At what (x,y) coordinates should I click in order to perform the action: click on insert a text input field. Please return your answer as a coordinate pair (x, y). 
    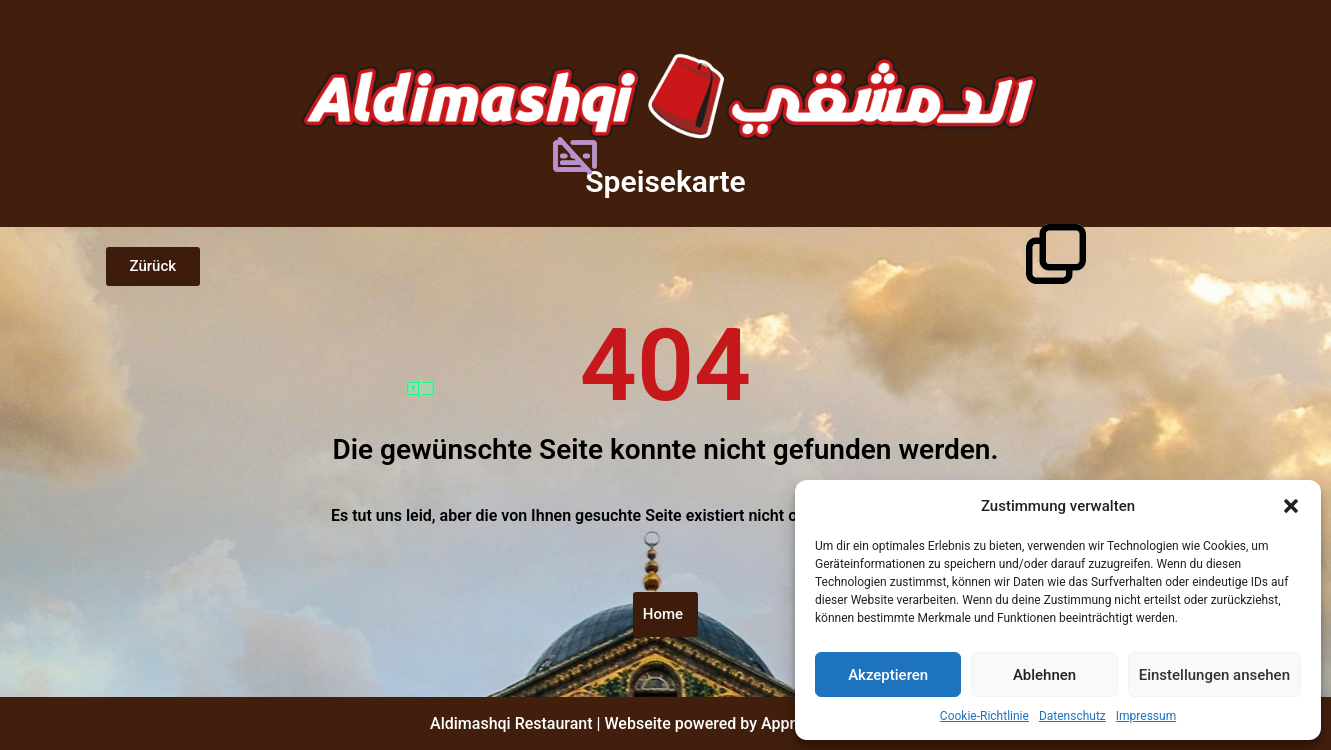
    Looking at the image, I should click on (420, 388).